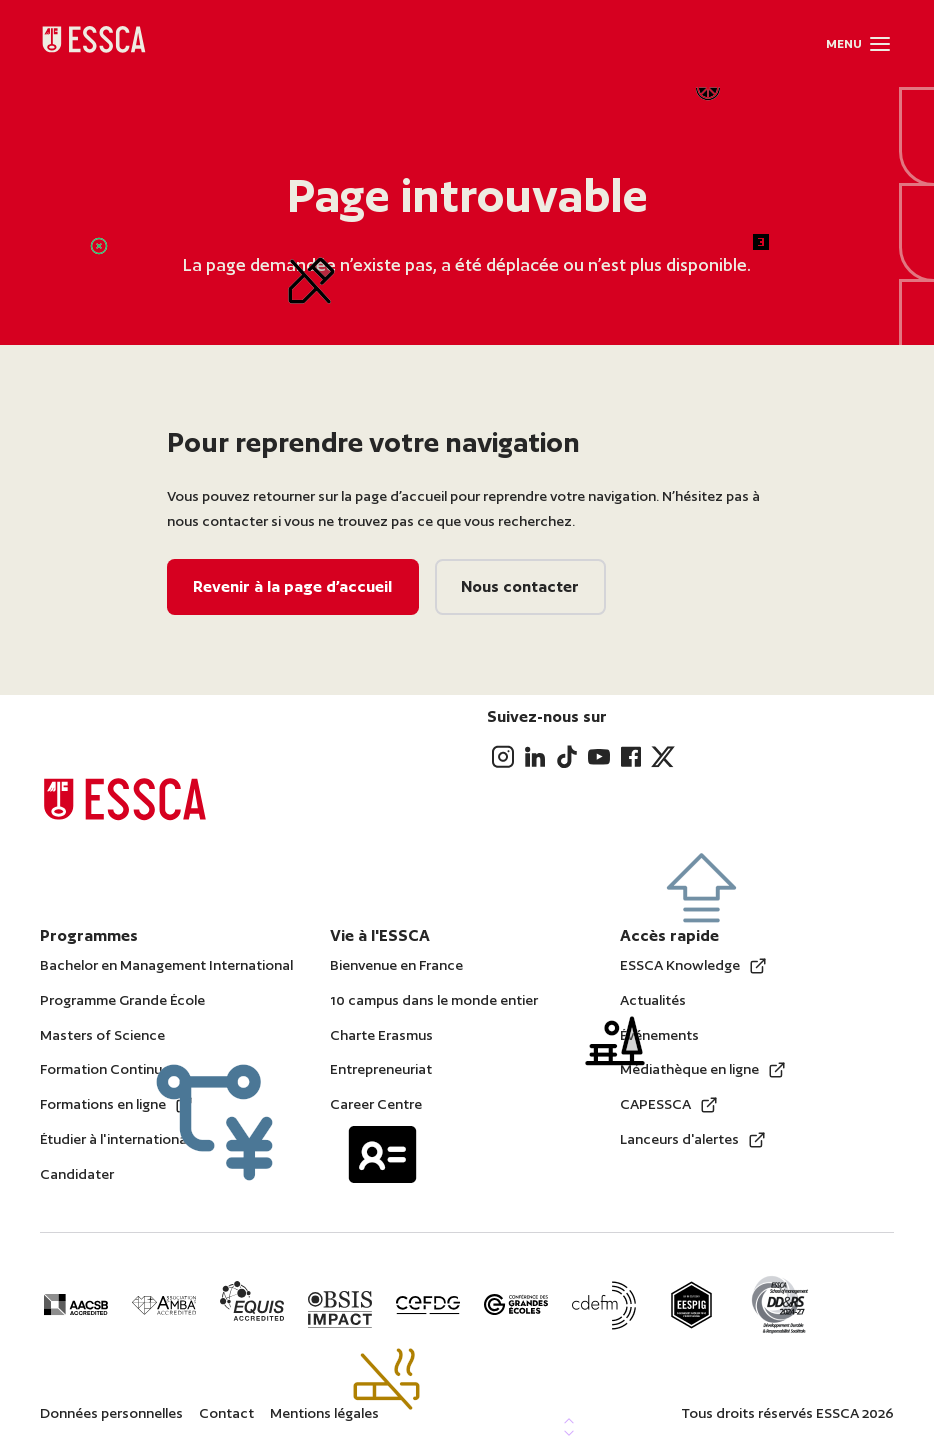 Image resolution: width=934 pixels, height=1450 pixels. Describe the element at coordinates (708, 92) in the screenshot. I see `indicates citrus or fruit-related content` at that location.